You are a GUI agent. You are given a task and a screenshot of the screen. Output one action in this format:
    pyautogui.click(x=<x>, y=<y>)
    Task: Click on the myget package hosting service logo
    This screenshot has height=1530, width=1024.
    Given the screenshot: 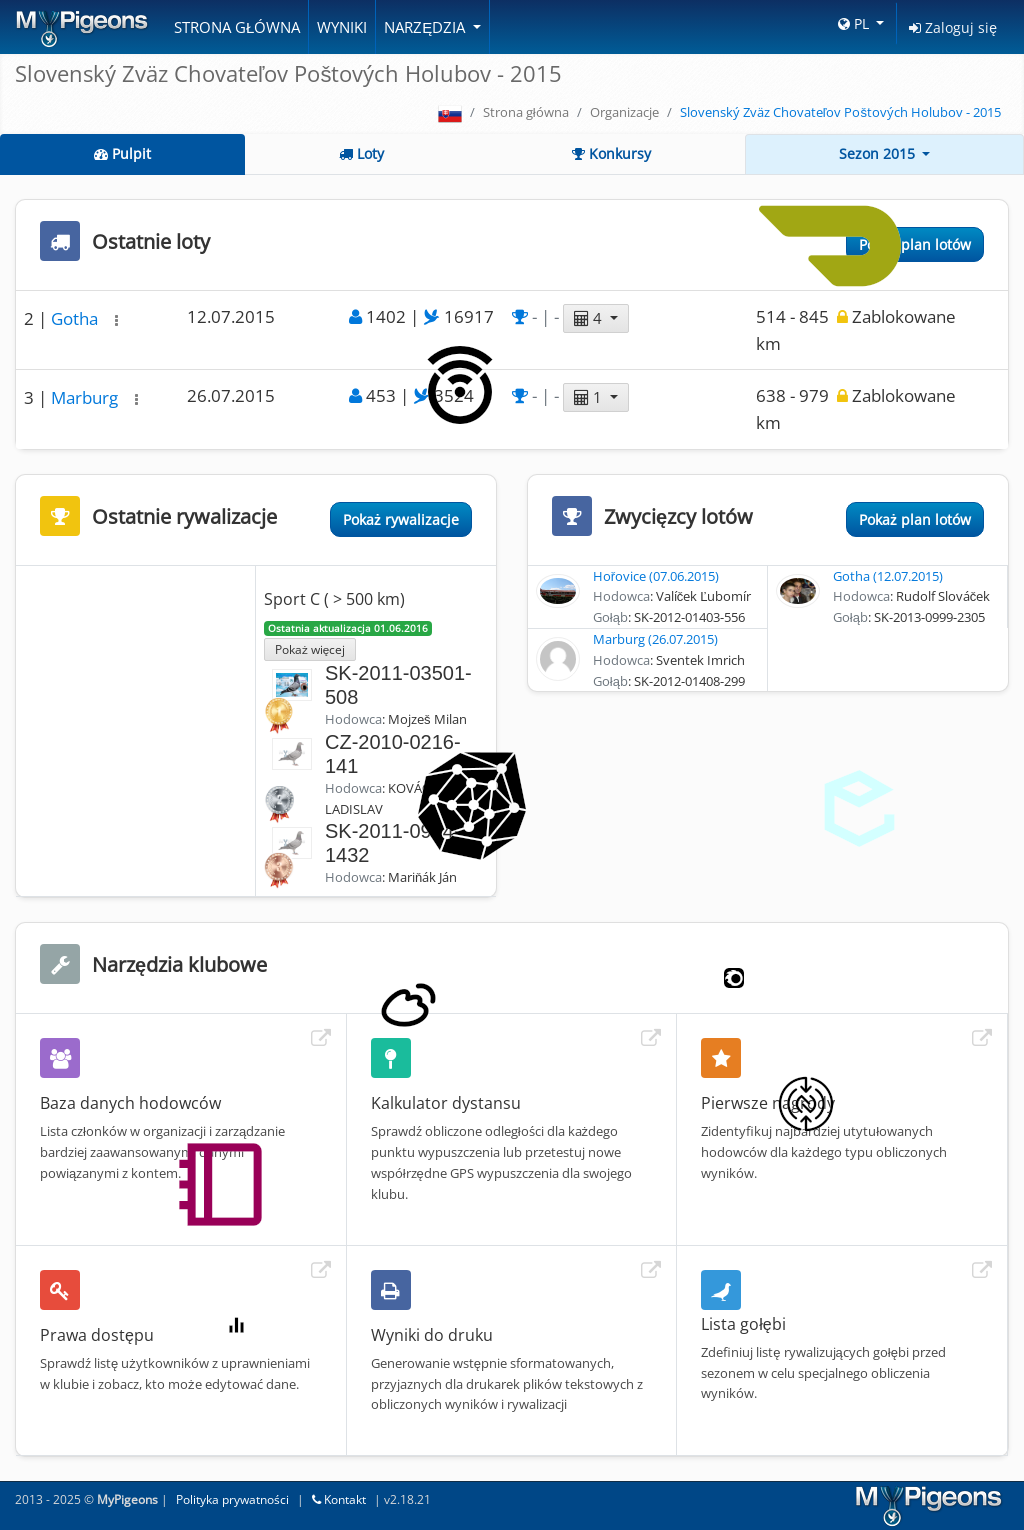 What is the action you would take?
    pyautogui.click(x=859, y=808)
    